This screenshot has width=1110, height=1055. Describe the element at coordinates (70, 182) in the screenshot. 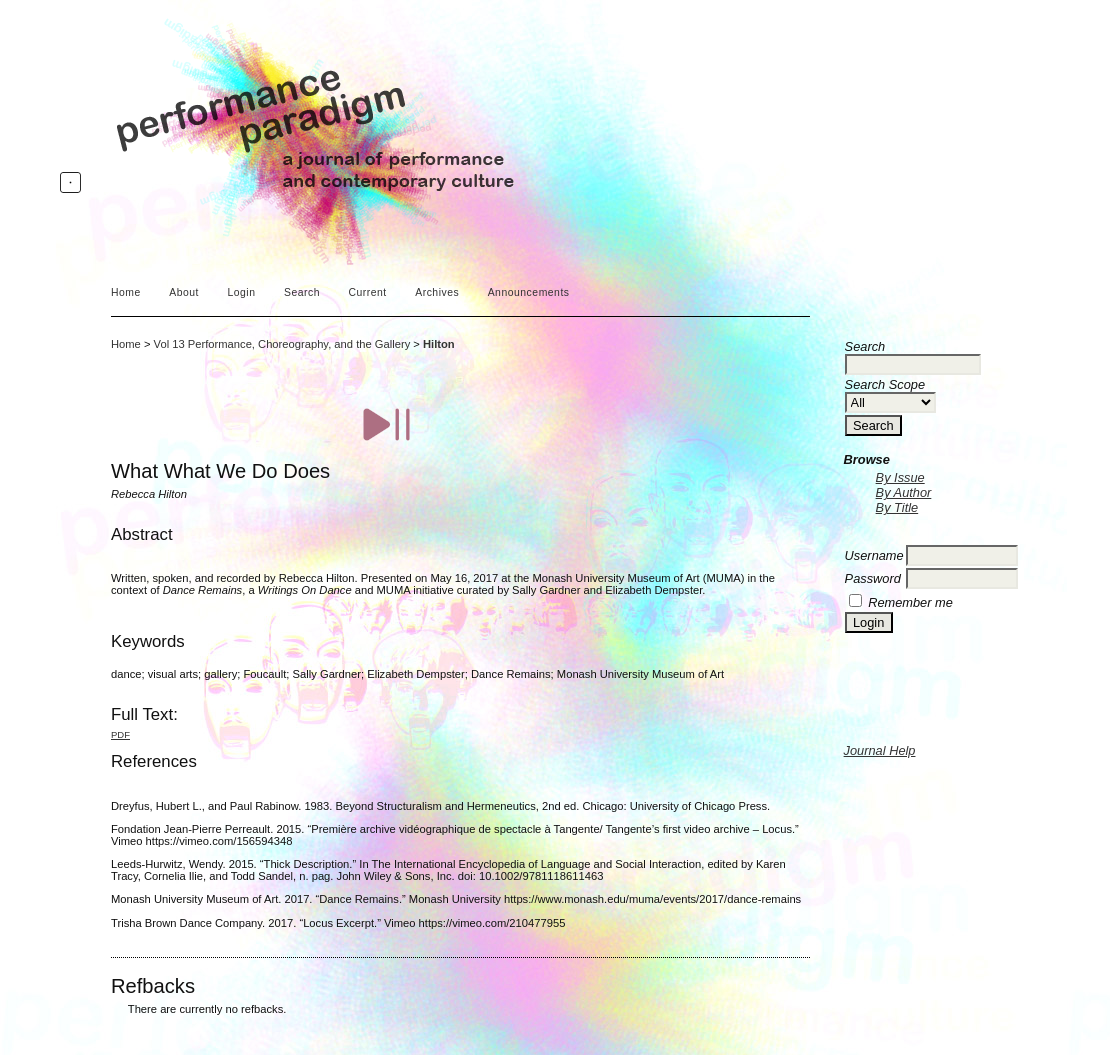

I see `indicates a roll result of one` at that location.